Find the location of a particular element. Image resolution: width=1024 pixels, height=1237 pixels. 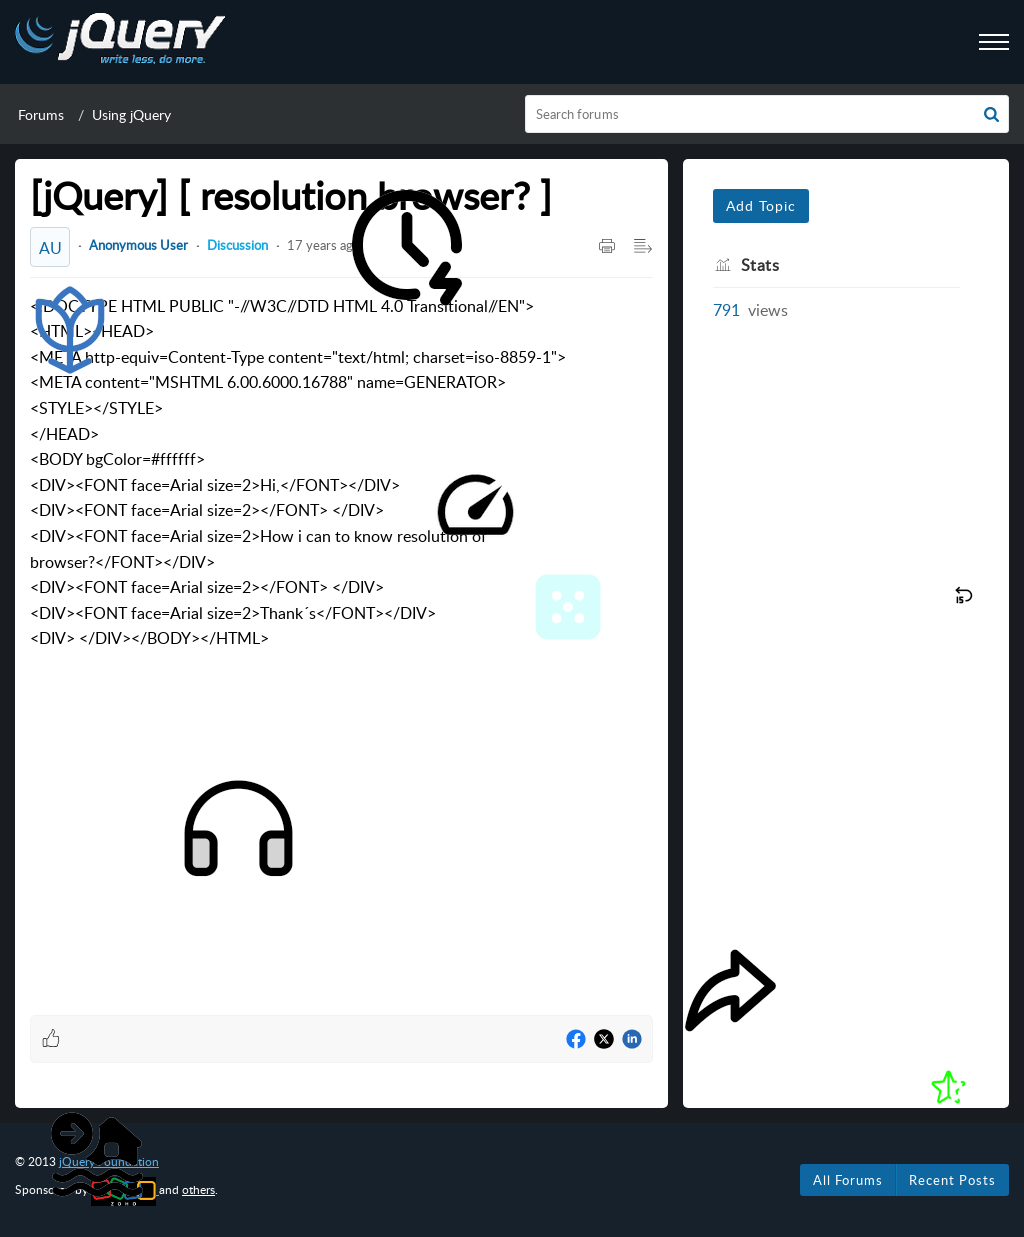

navigate to flood evacuation routes is located at coordinates (97, 1154).